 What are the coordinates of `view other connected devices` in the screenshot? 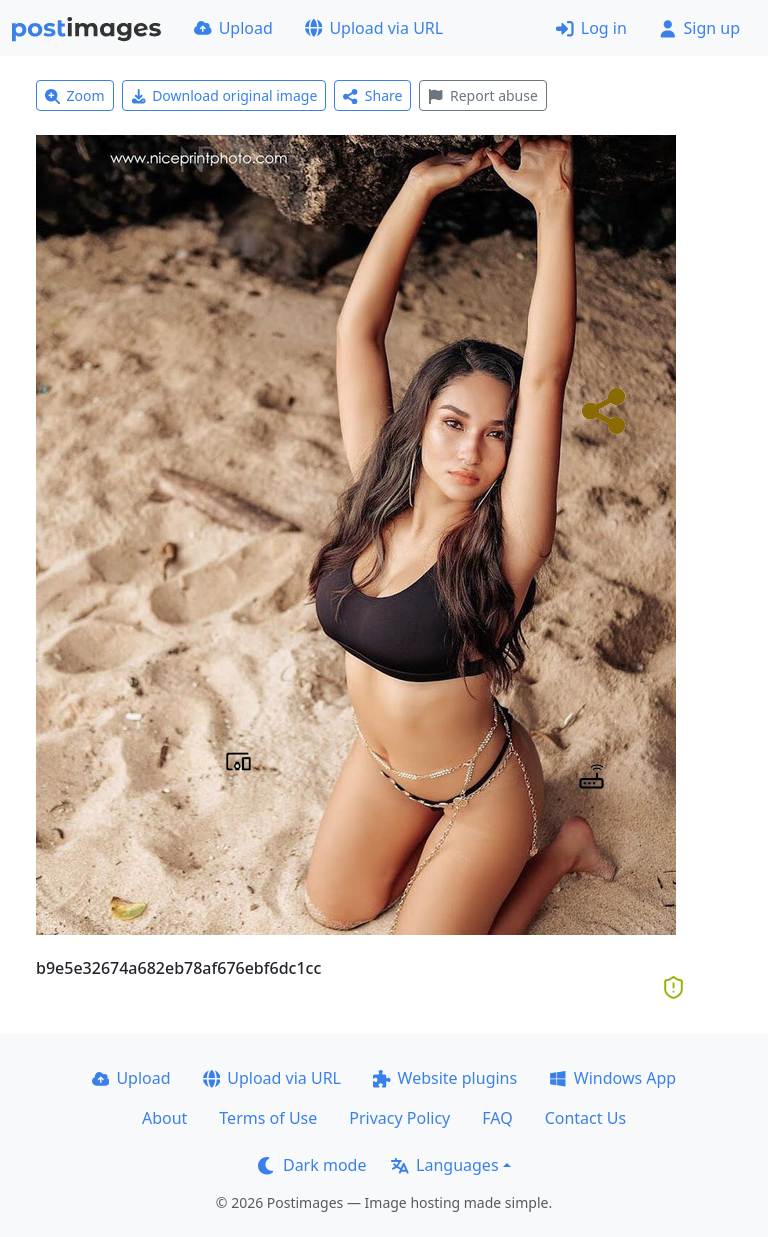 It's located at (238, 761).